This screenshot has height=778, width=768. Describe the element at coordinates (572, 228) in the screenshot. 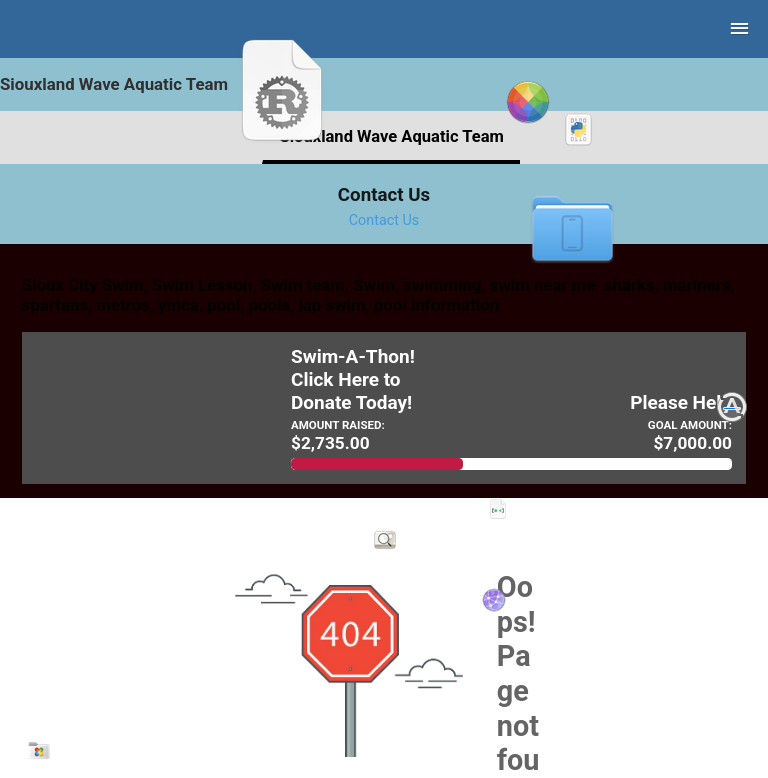

I see `open folder containing iPhone backups or synced content` at that location.